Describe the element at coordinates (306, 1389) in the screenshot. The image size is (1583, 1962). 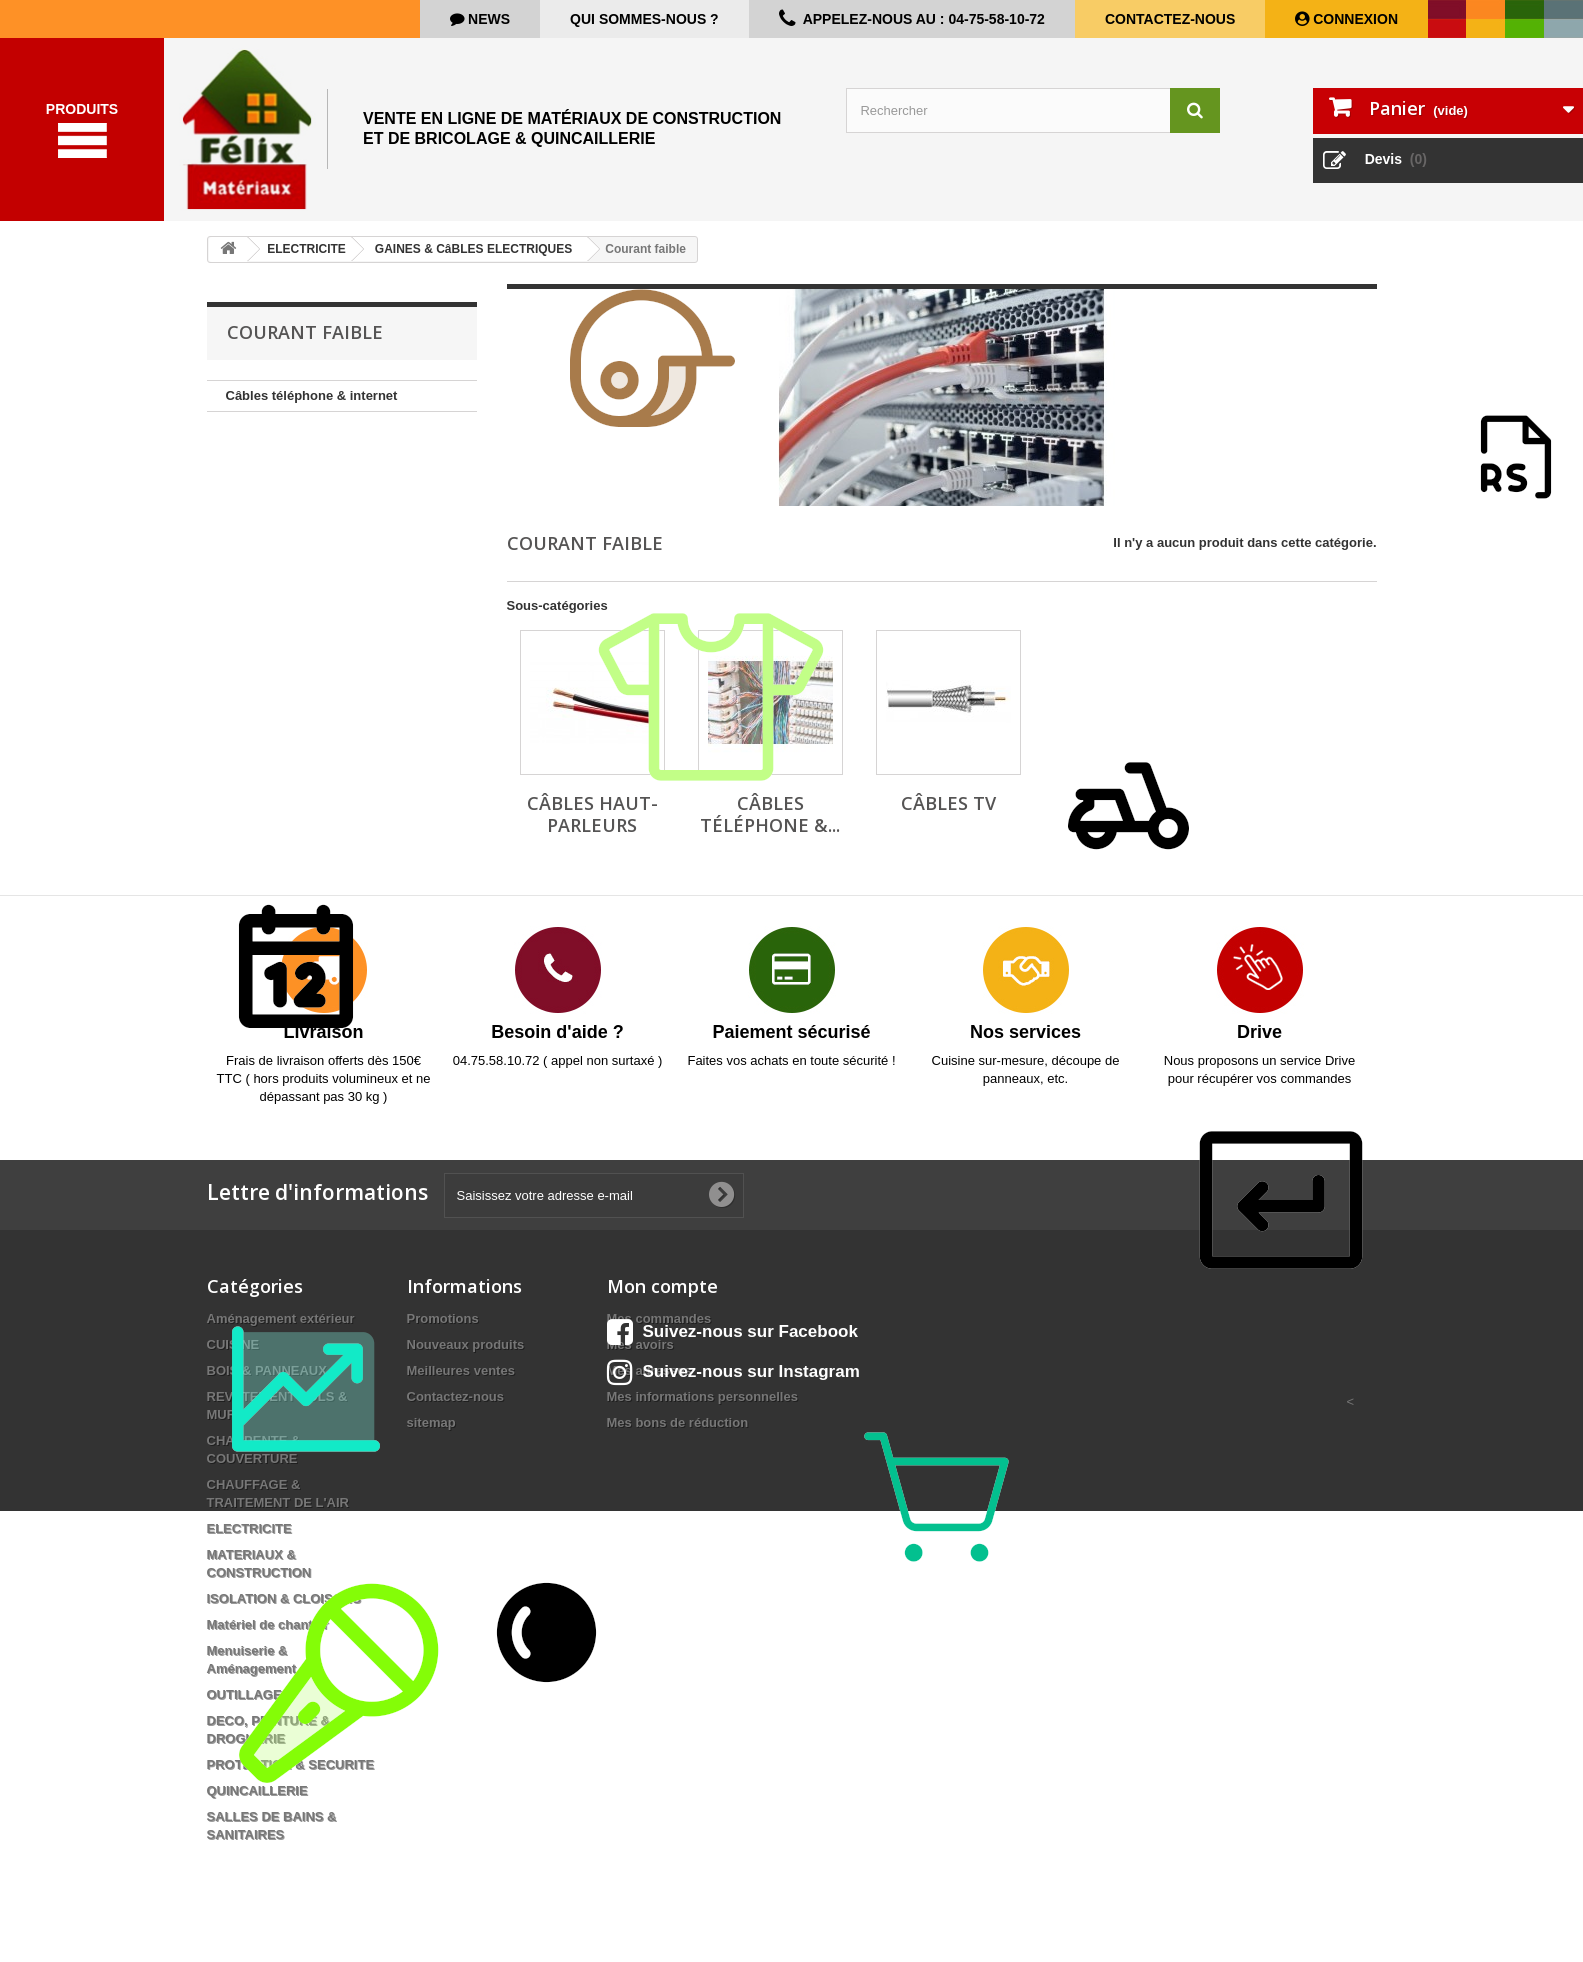
I see `view analytics or performance trends` at that location.